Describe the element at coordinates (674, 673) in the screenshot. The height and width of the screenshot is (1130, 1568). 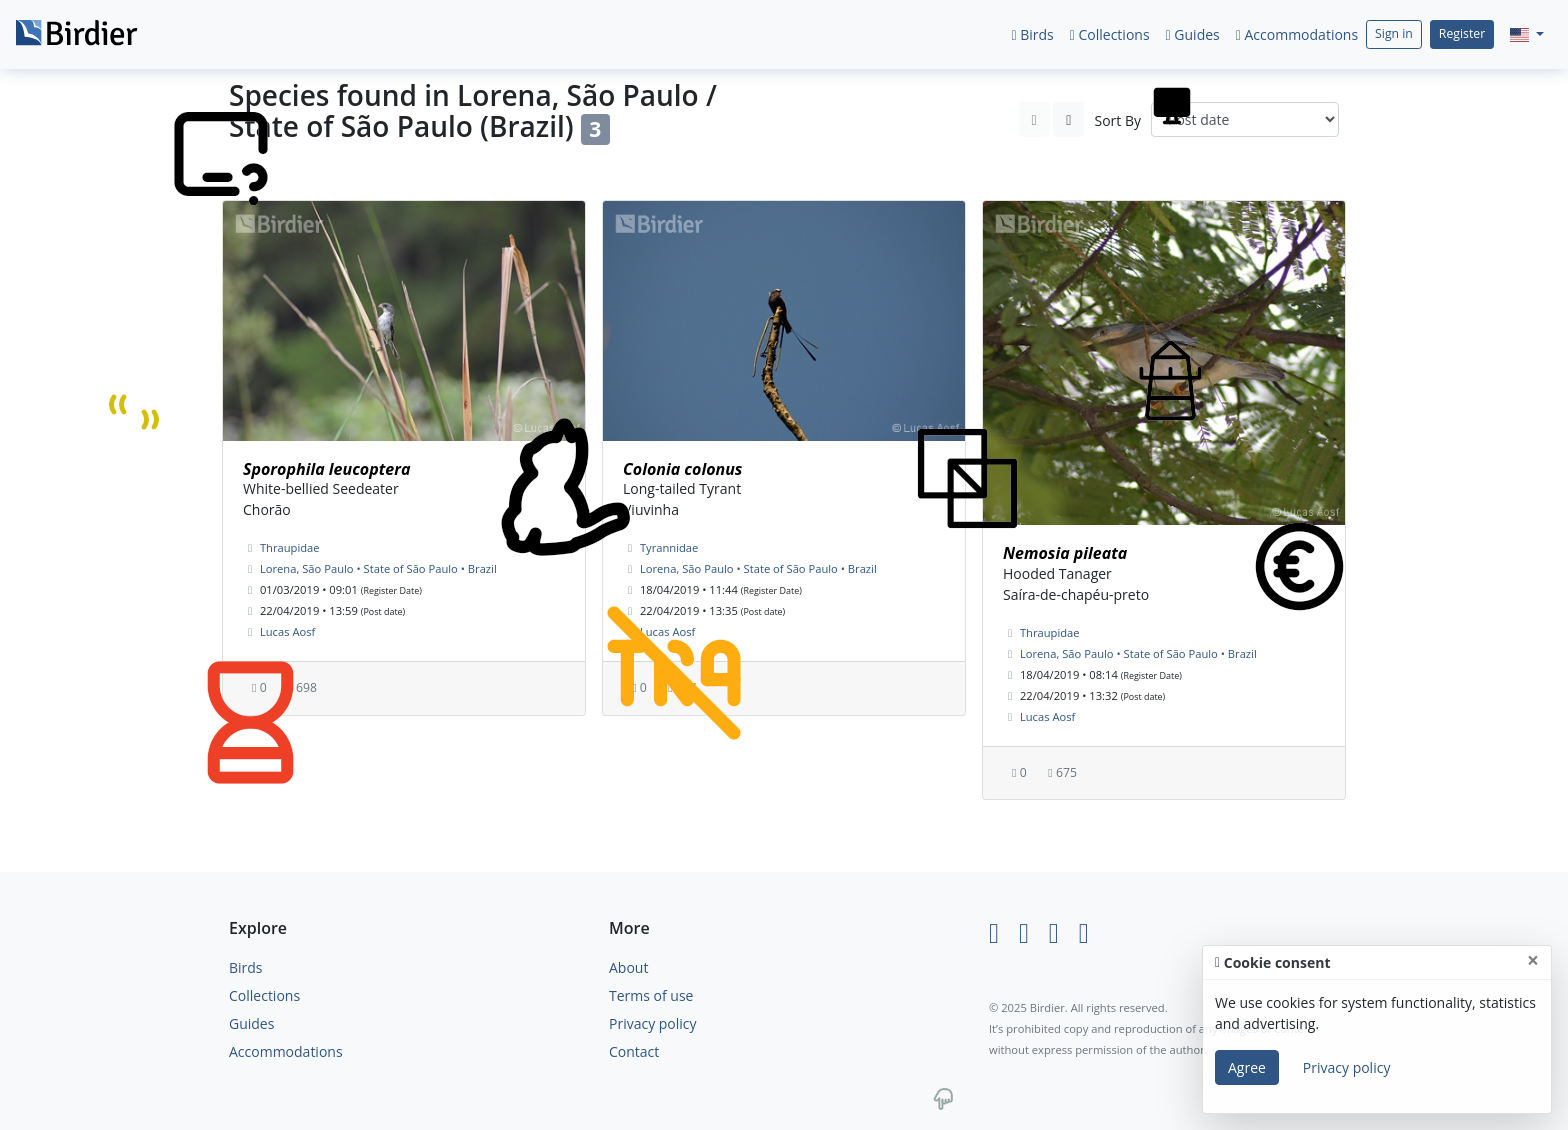
I see `disable HTTP trace requests` at that location.